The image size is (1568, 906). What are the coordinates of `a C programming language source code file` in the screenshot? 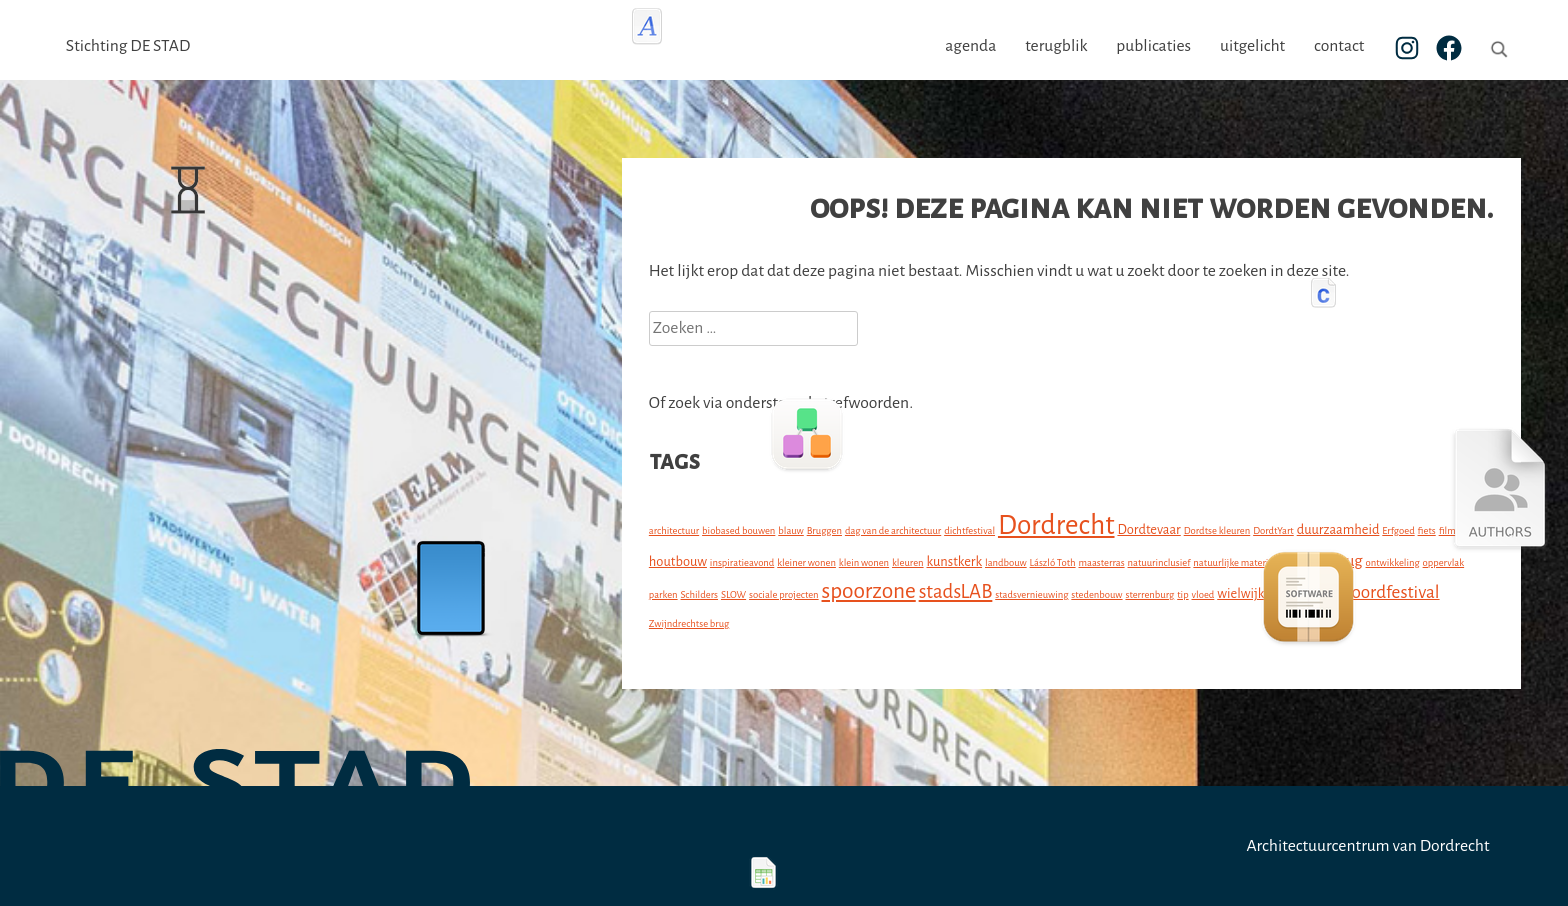 It's located at (1323, 292).